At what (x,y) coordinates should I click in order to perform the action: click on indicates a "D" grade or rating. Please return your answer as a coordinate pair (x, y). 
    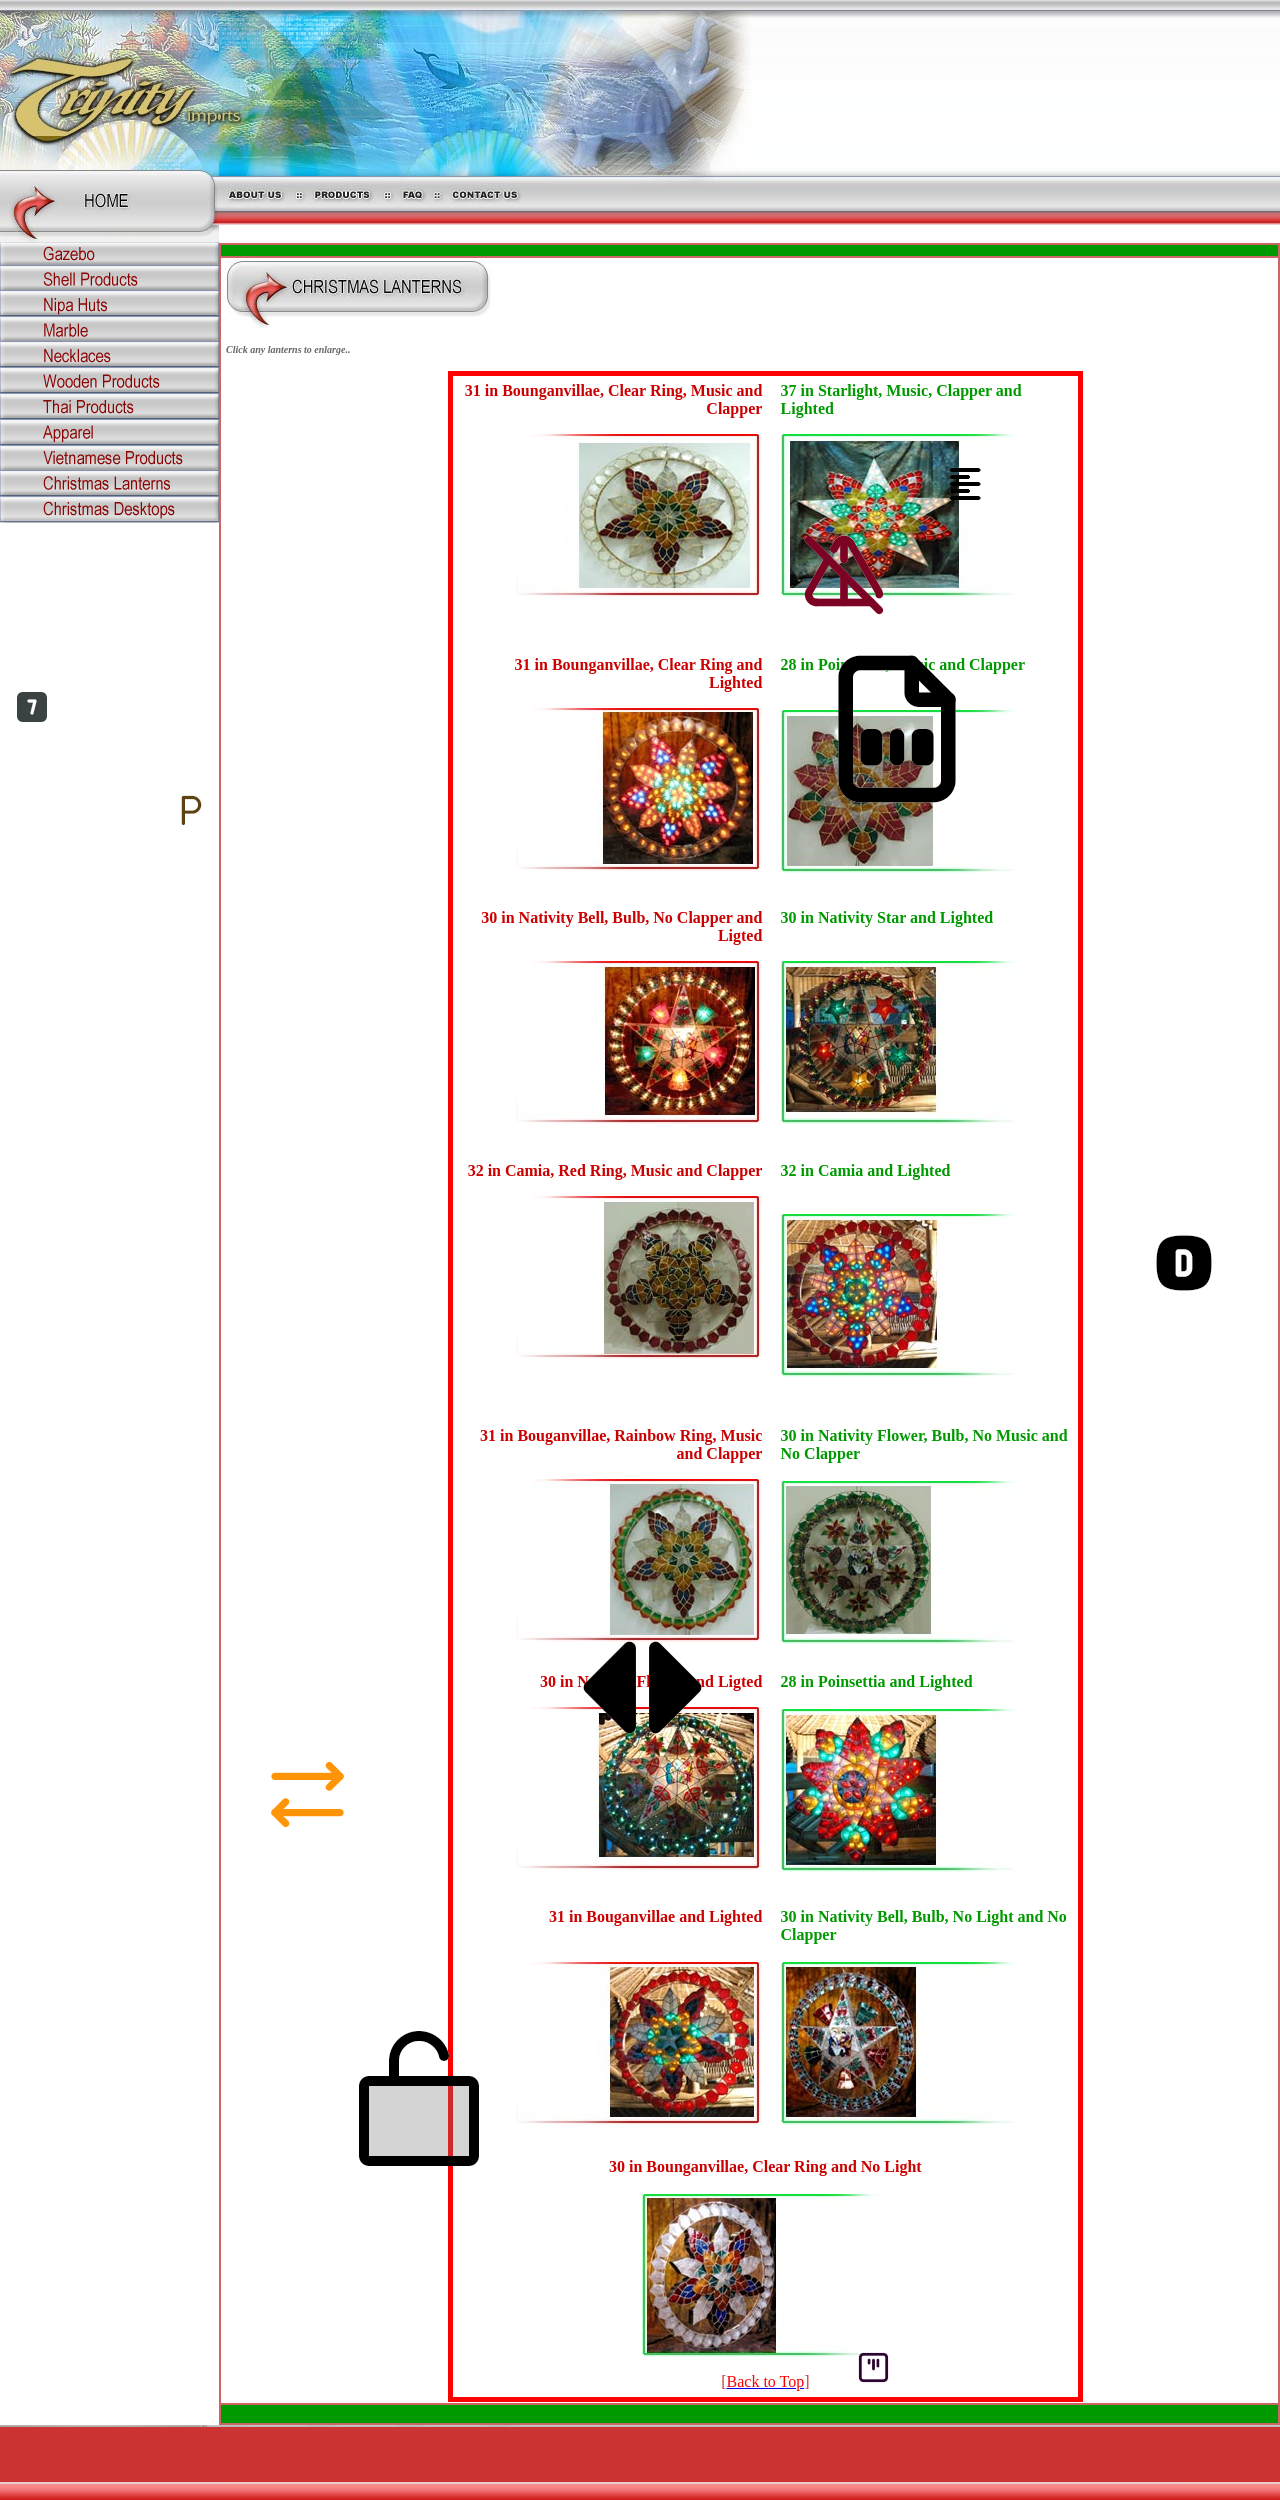
    Looking at the image, I should click on (1184, 1263).